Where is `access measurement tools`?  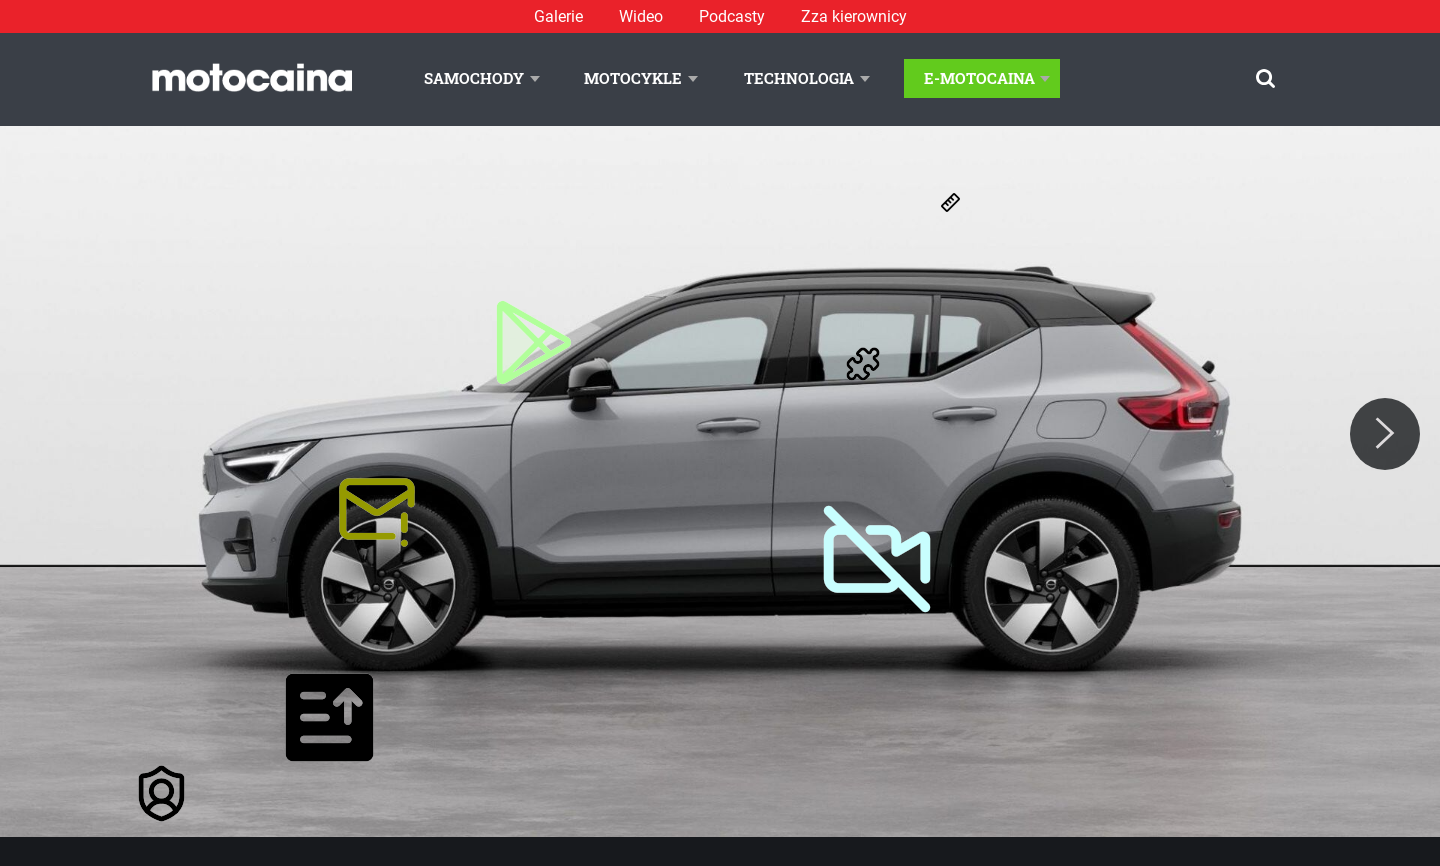
access measurement tools is located at coordinates (950, 202).